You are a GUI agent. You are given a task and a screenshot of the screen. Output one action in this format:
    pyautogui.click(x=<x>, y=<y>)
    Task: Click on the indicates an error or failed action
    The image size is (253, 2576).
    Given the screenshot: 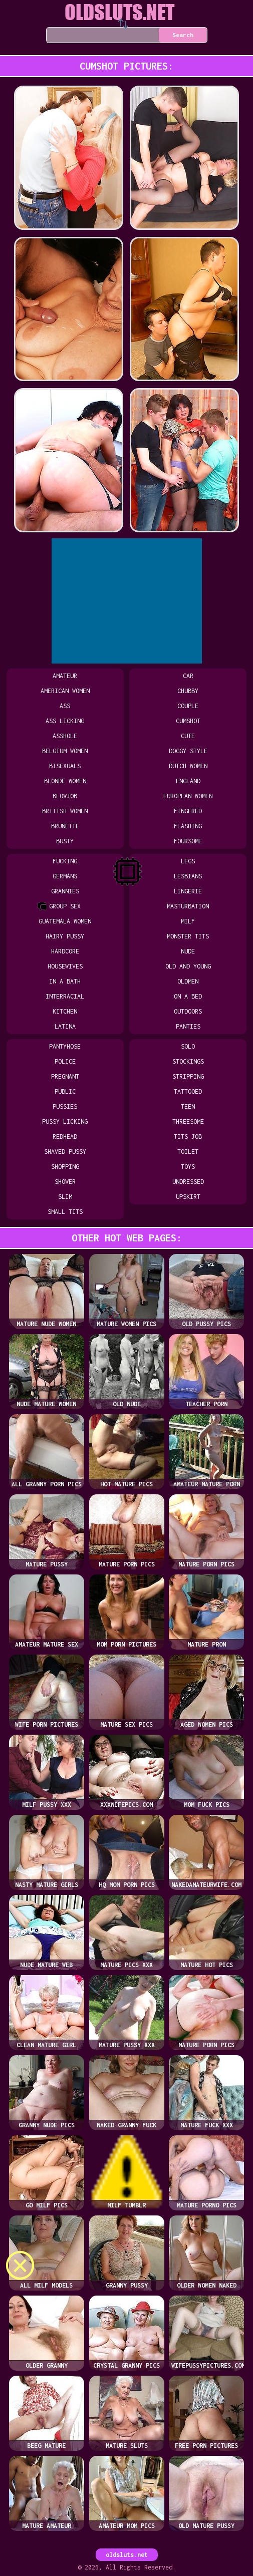 What is the action you would take?
    pyautogui.click(x=20, y=2265)
    